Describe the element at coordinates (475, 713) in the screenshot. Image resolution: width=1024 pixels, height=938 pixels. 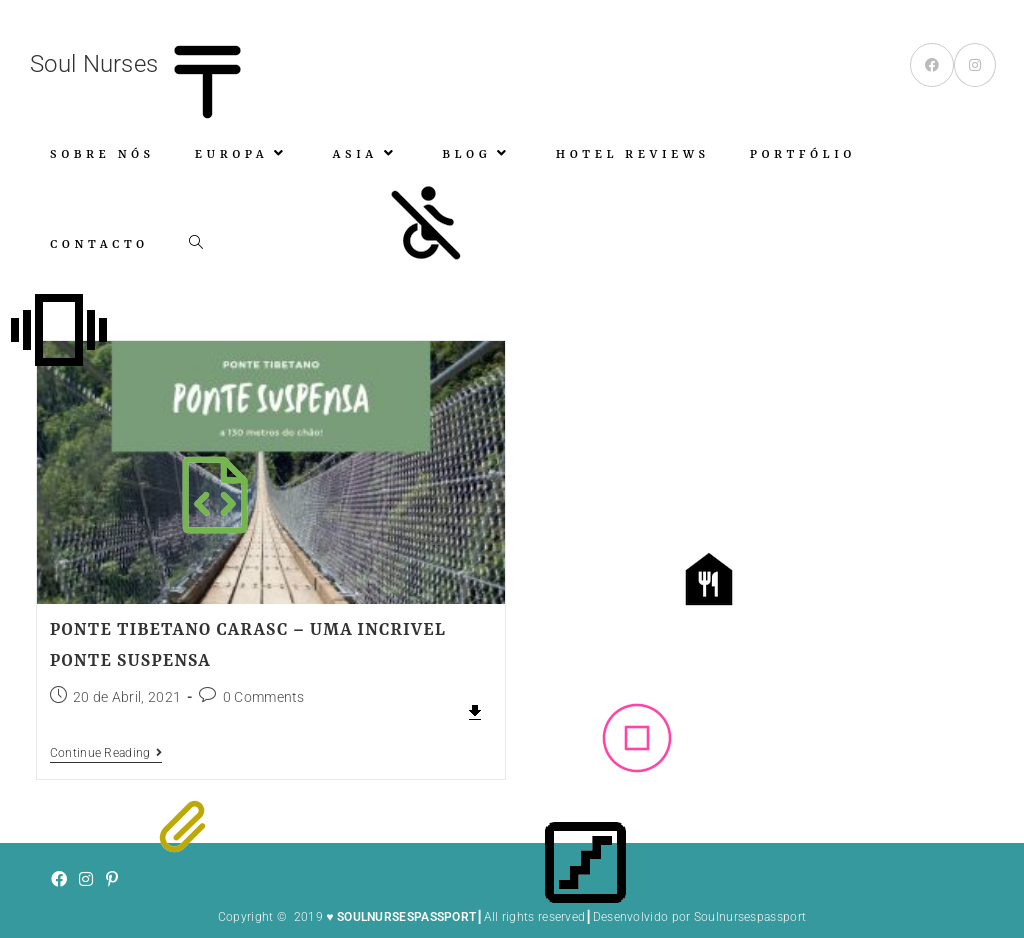
I see `download a file or app` at that location.